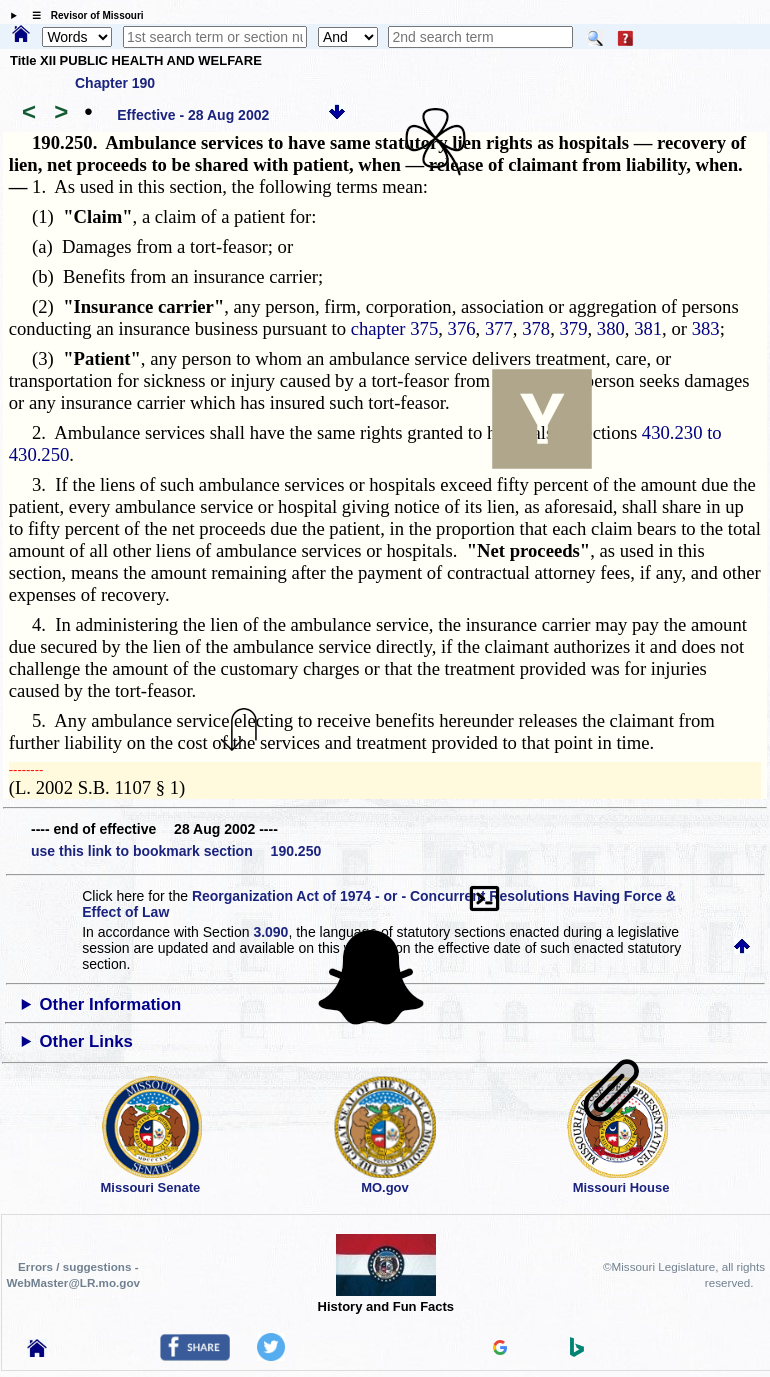 The image size is (770, 1377). What do you see at coordinates (542, 419) in the screenshot?
I see `open Hacker News` at bounding box center [542, 419].